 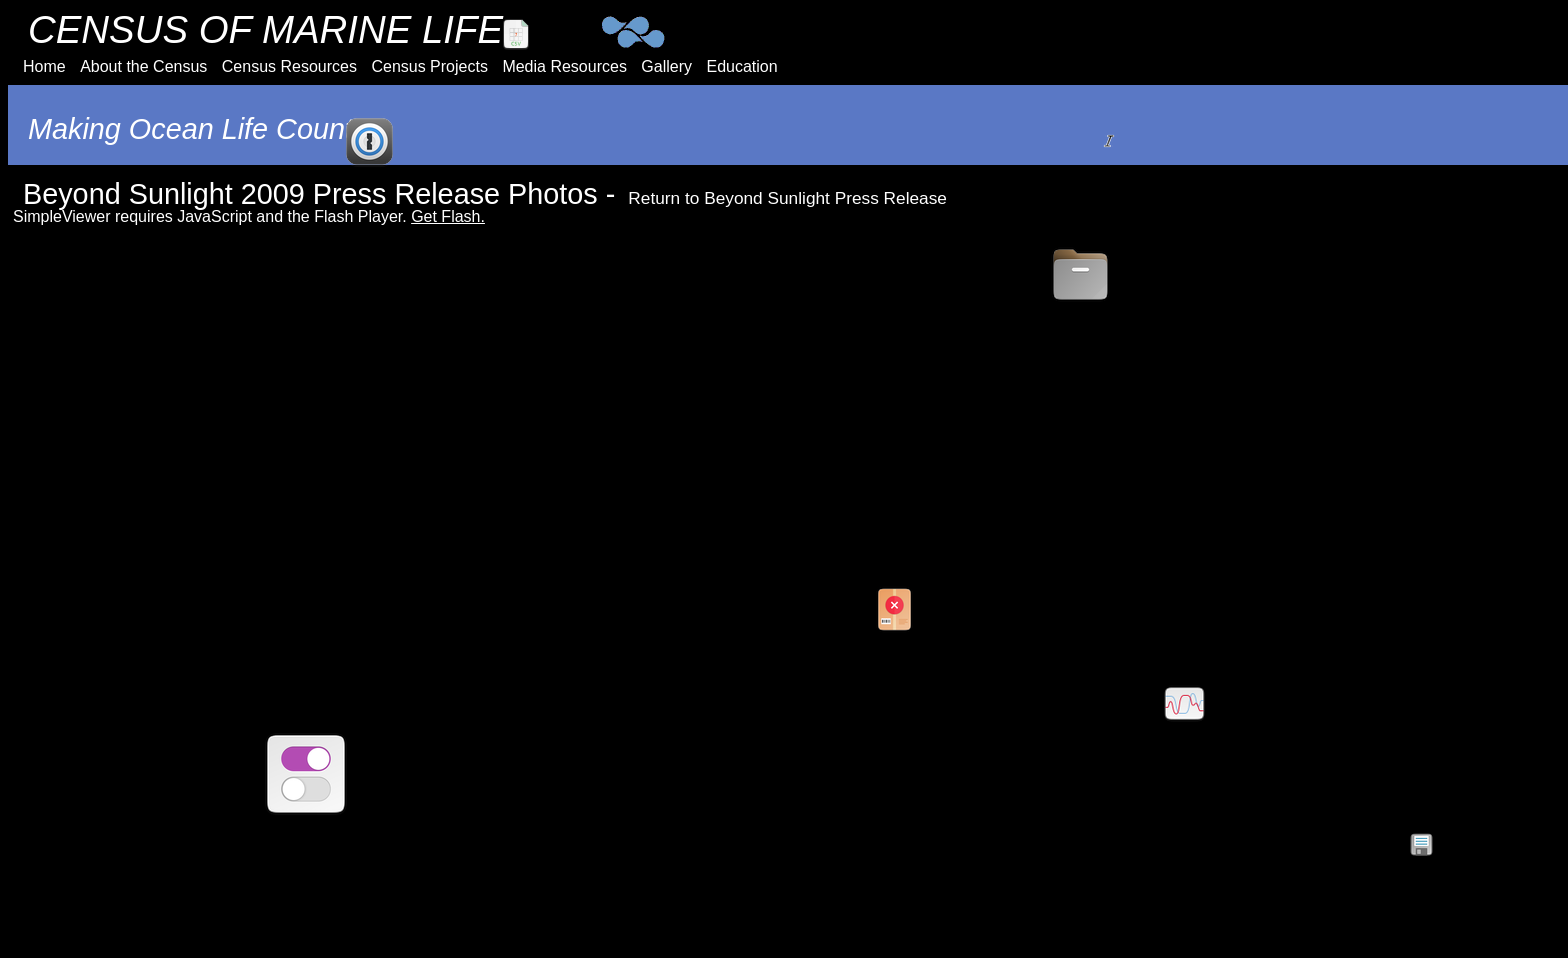 I want to click on indicates a package scheduled for removal, so click(x=894, y=609).